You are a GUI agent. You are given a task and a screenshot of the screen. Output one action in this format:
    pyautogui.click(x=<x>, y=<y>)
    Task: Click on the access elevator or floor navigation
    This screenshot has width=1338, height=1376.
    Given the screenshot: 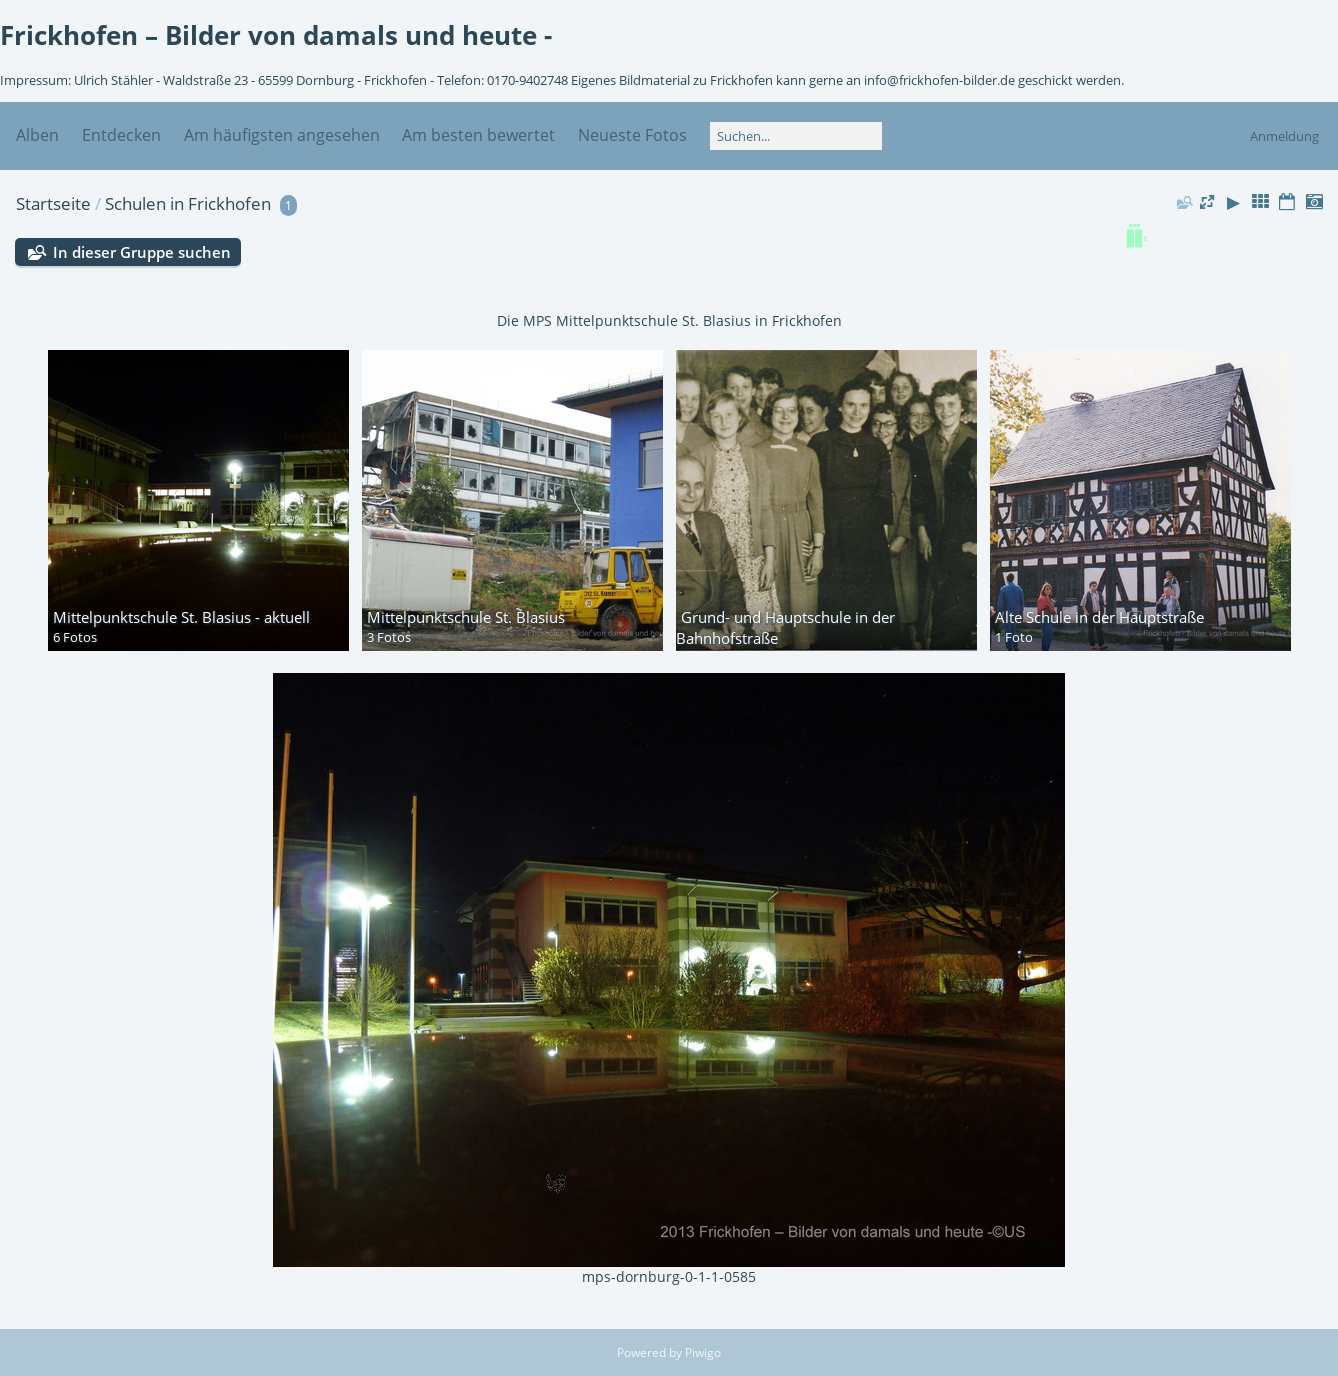 What is the action you would take?
    pyautogui.click(x=1134, y=235)
    